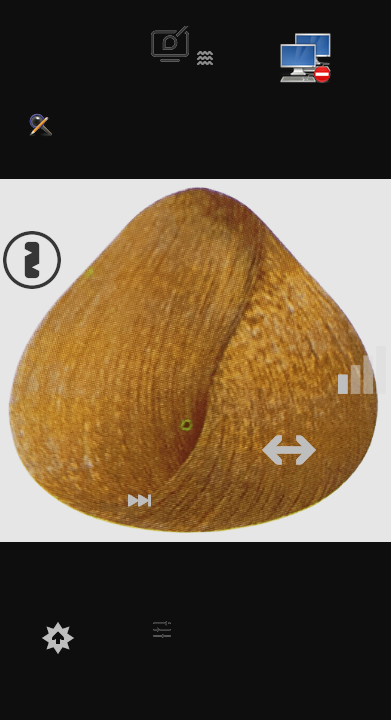 The image size is (391, 720). Describe the element at coordinates (41, 125) in the screenshot. I see `find and replace text in a document` at that location.